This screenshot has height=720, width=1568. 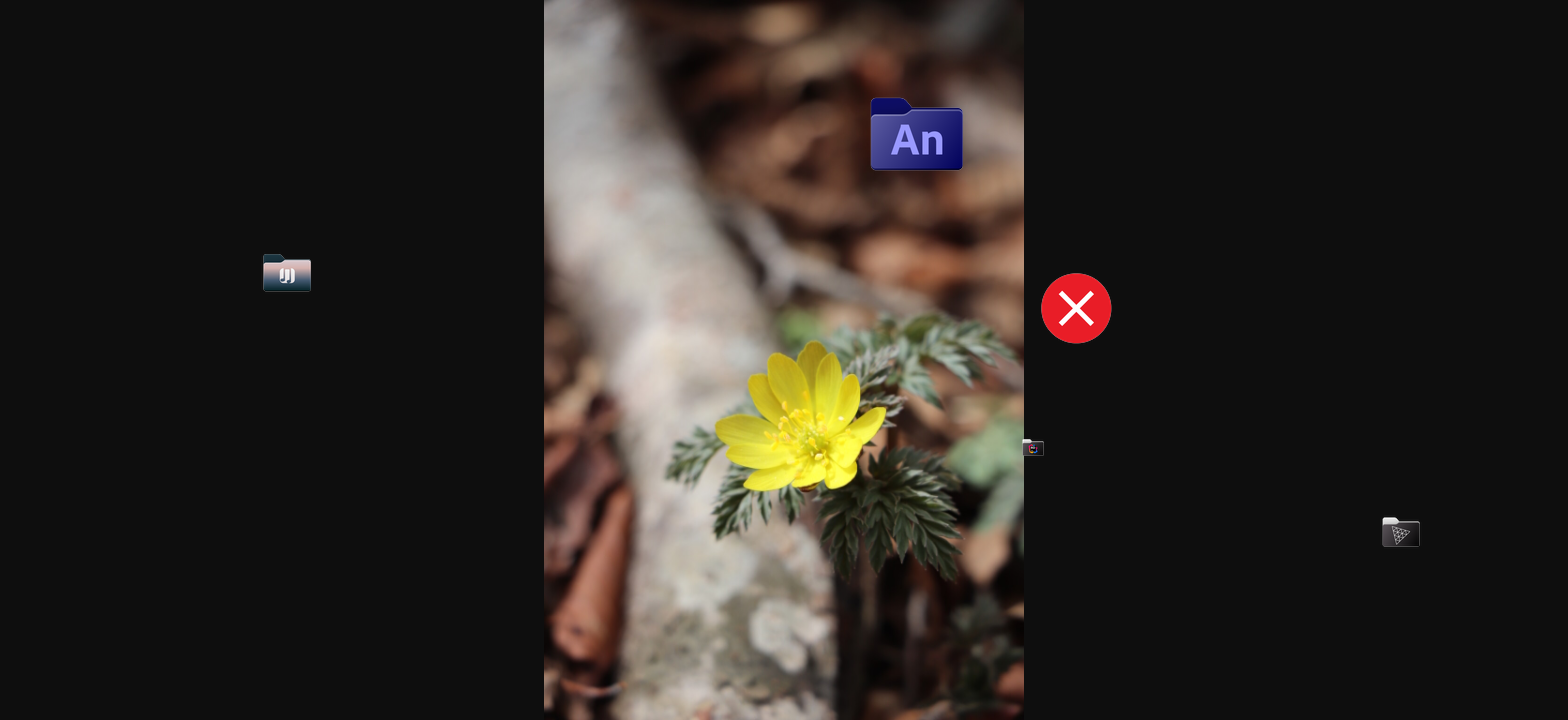 What do you see at coordinates (916, 136) in the screenshot?
I see `open adobe animate project files folder` at bounding box center [916, 136].